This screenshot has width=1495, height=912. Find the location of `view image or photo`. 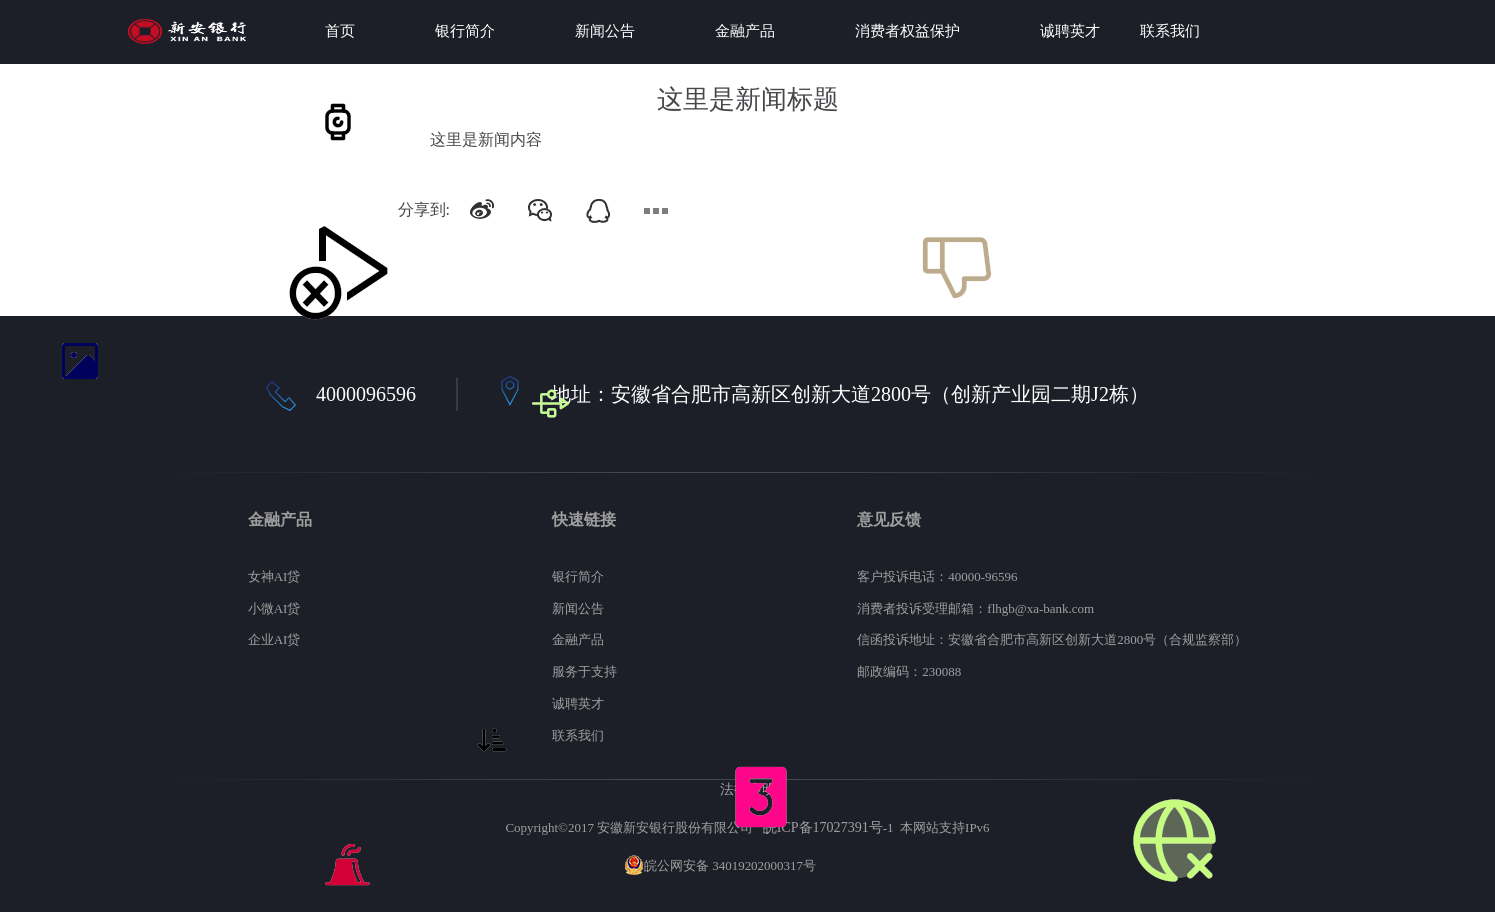

view image or photo is located at coordinates (80, 361).